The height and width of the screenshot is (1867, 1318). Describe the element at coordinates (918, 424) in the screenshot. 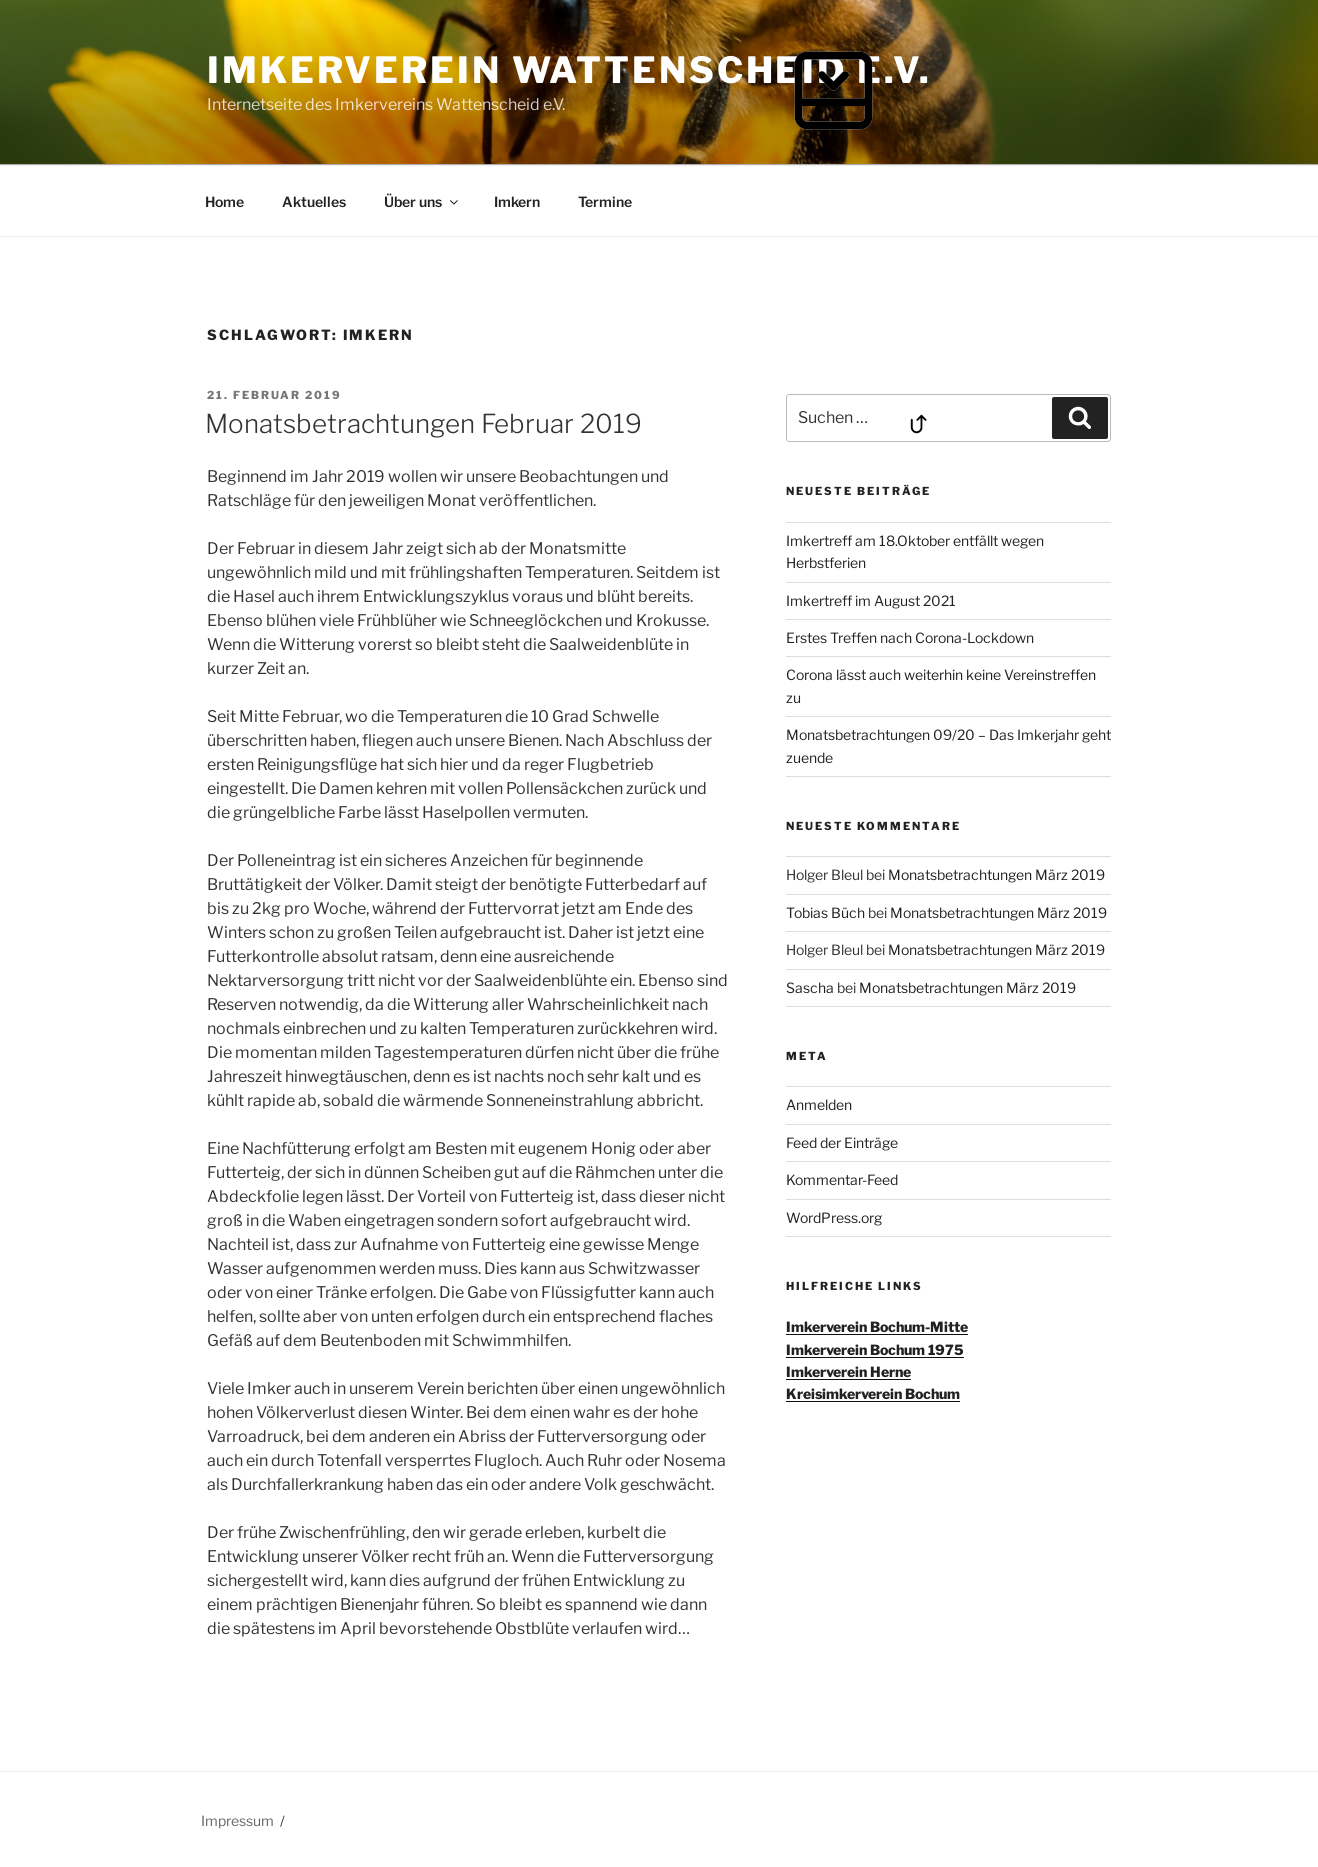

I see `redo or repeat last action` at that location.